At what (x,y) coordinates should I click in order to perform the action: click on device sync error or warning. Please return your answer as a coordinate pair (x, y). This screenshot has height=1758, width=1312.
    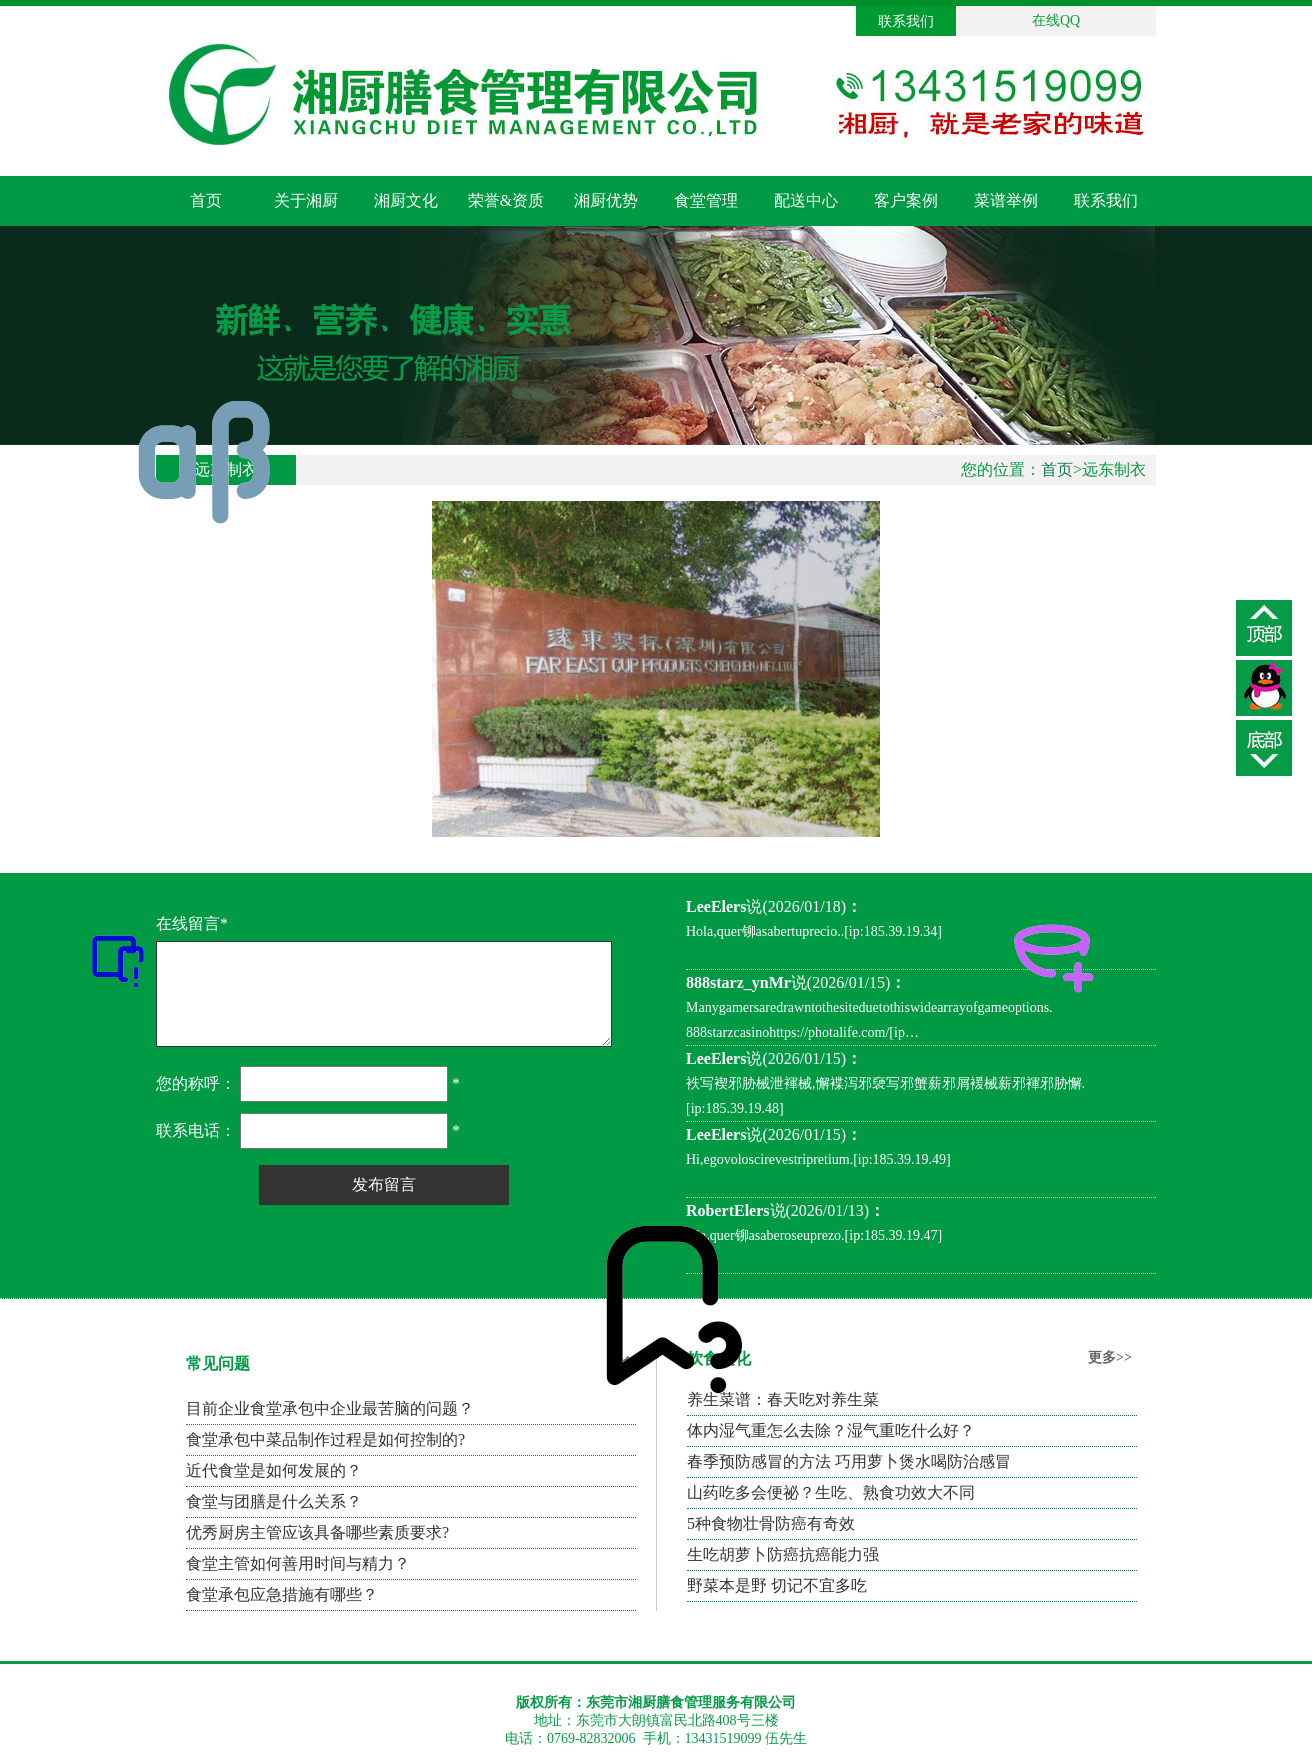
    Looking at the image, I should click on (118, 959).